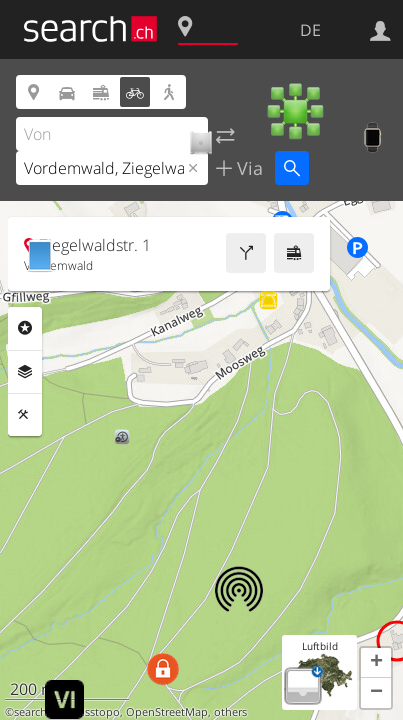  I want to click on sync or replicate media library across devices, so click(295, 111).